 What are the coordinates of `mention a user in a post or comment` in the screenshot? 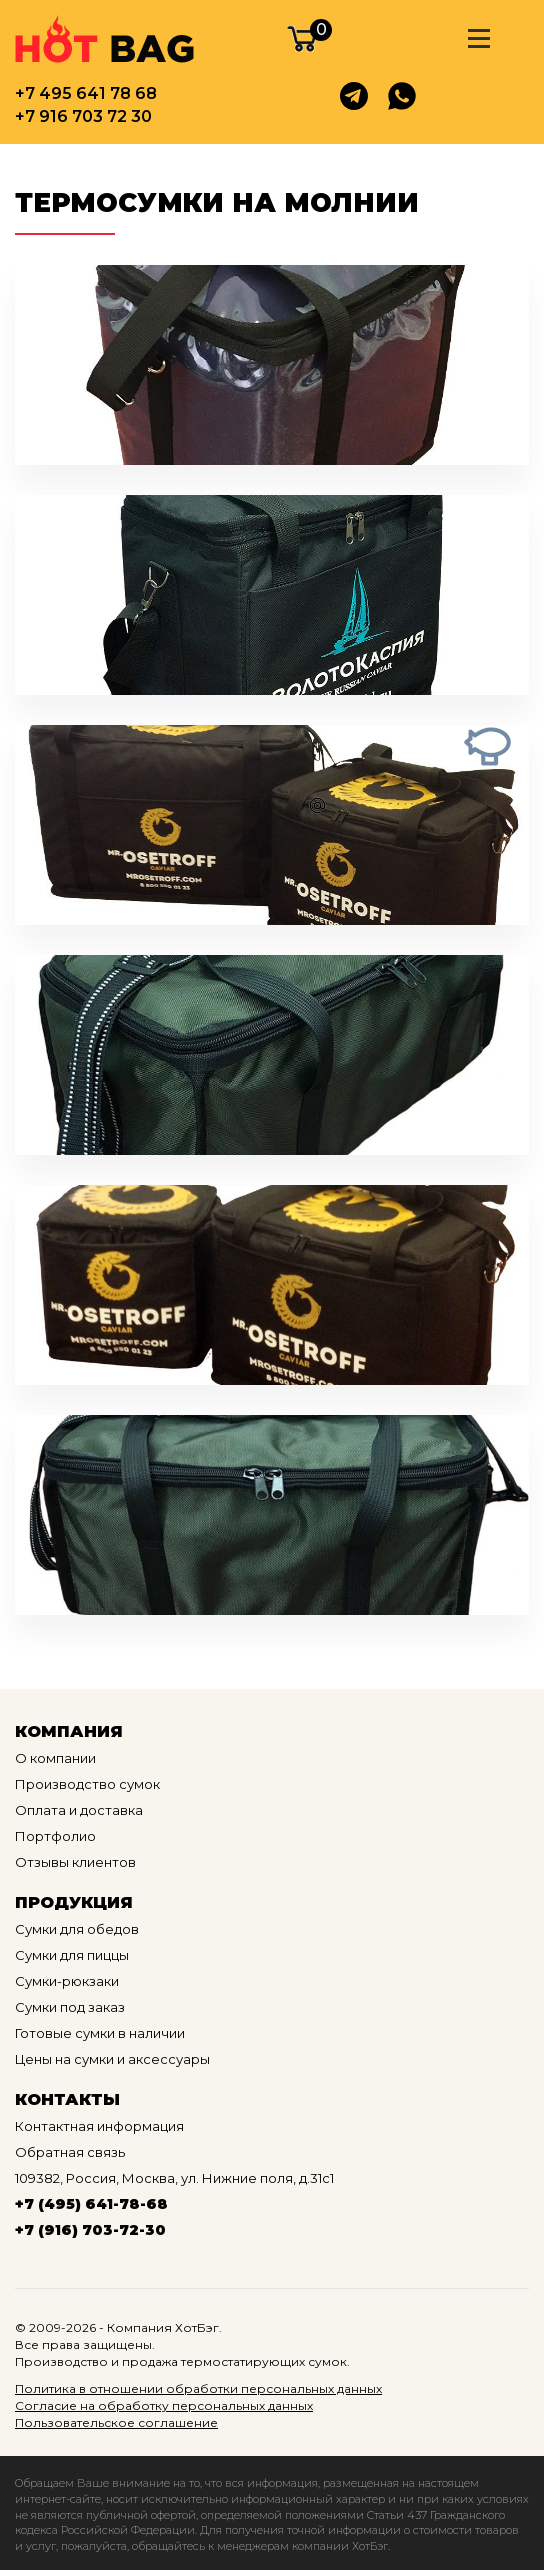 It's located at (317, 805).